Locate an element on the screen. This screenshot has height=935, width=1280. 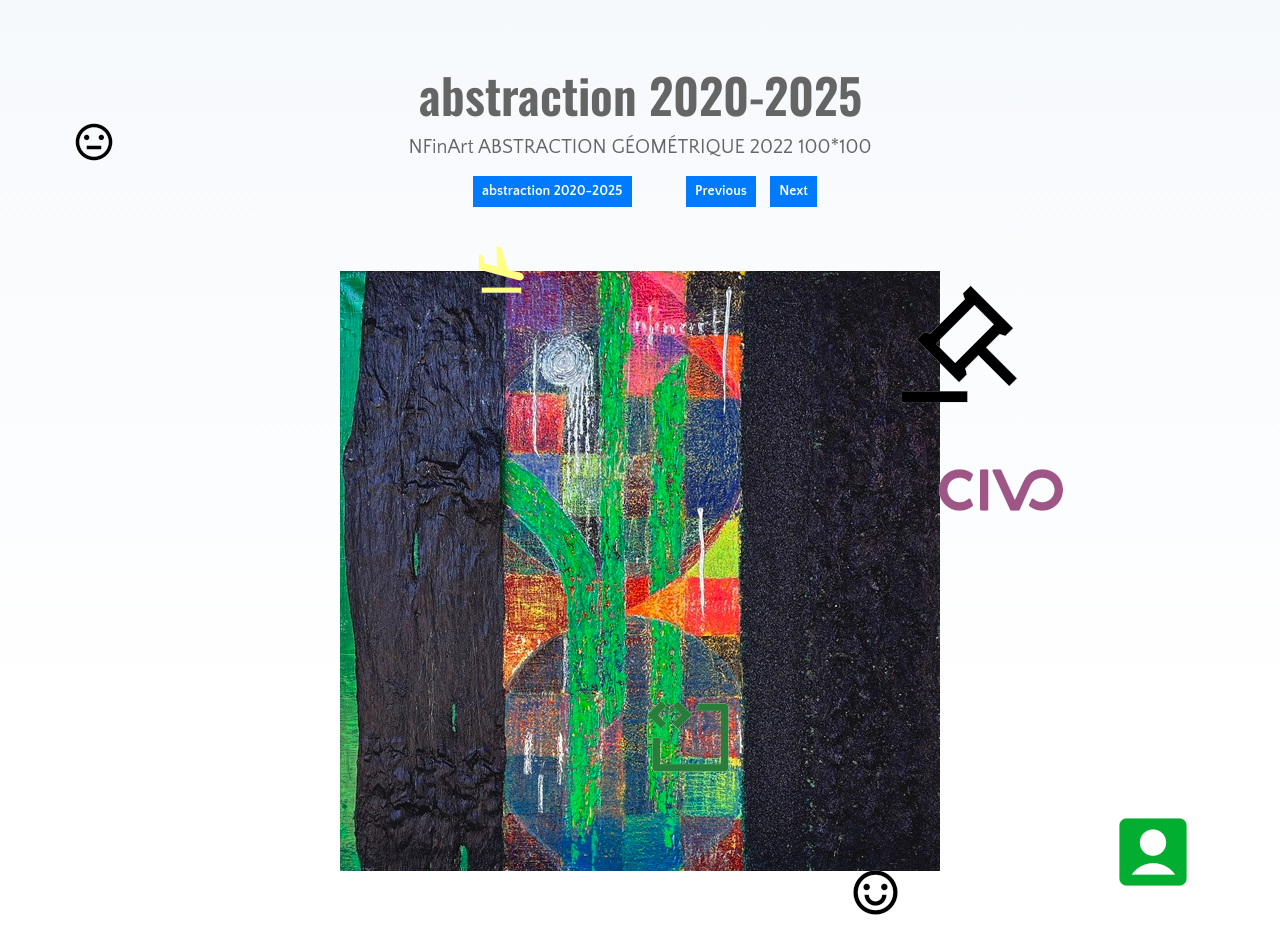
view your account profile is located at coordinates (1153, 852).